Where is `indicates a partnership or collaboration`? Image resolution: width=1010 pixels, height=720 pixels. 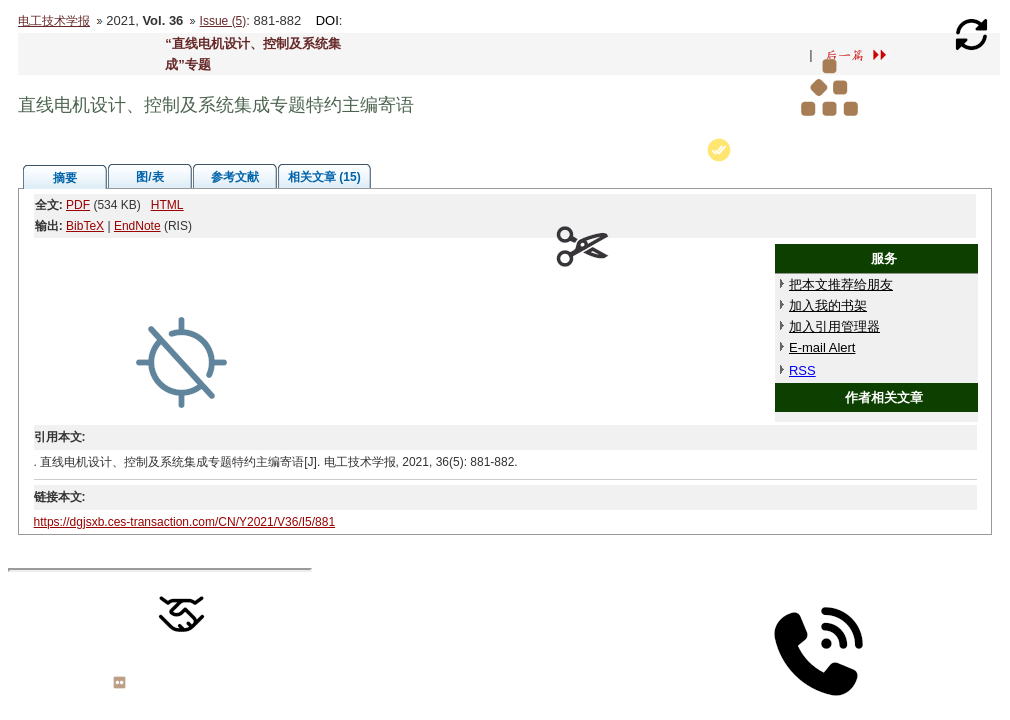 indicates a partnership or collaboration is located at coordinates (181, 613).